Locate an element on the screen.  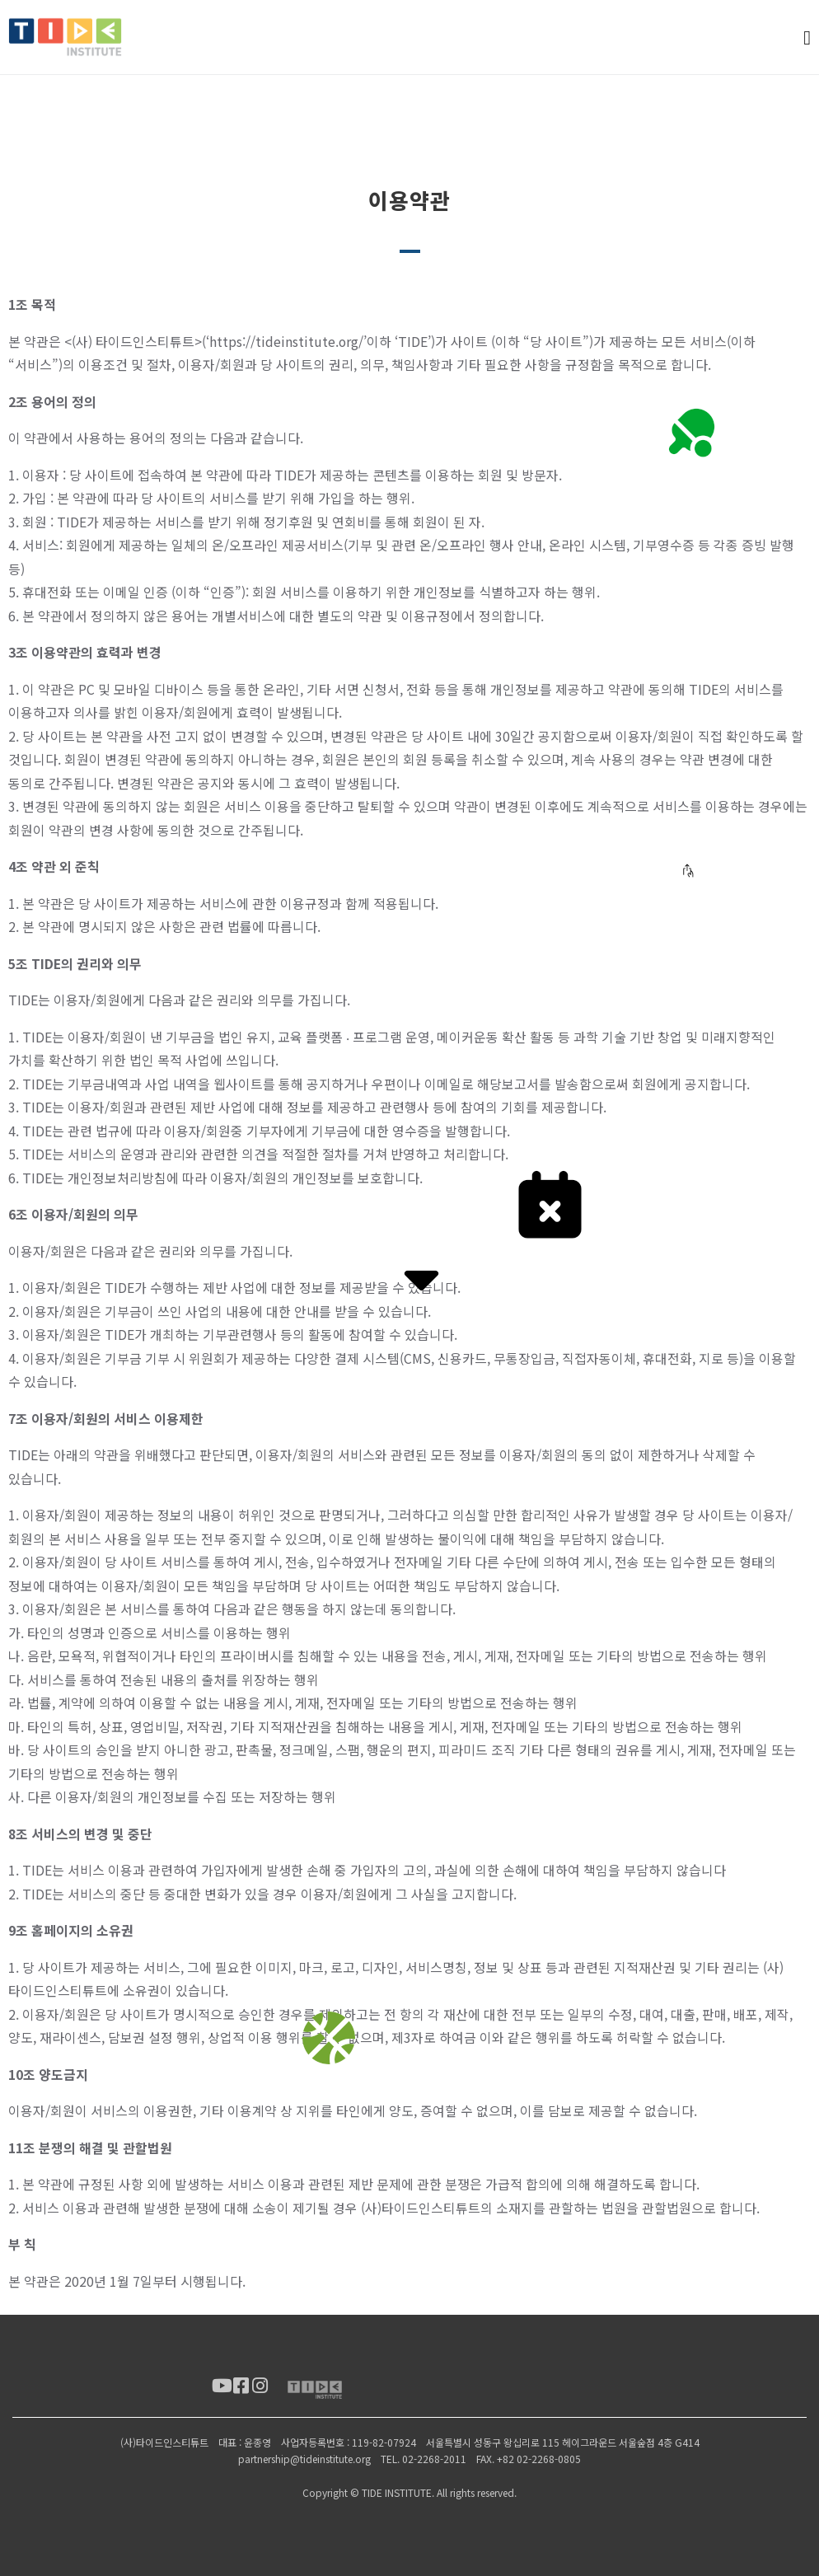
deposit or add funds to account is located at coordinates (687, 870).